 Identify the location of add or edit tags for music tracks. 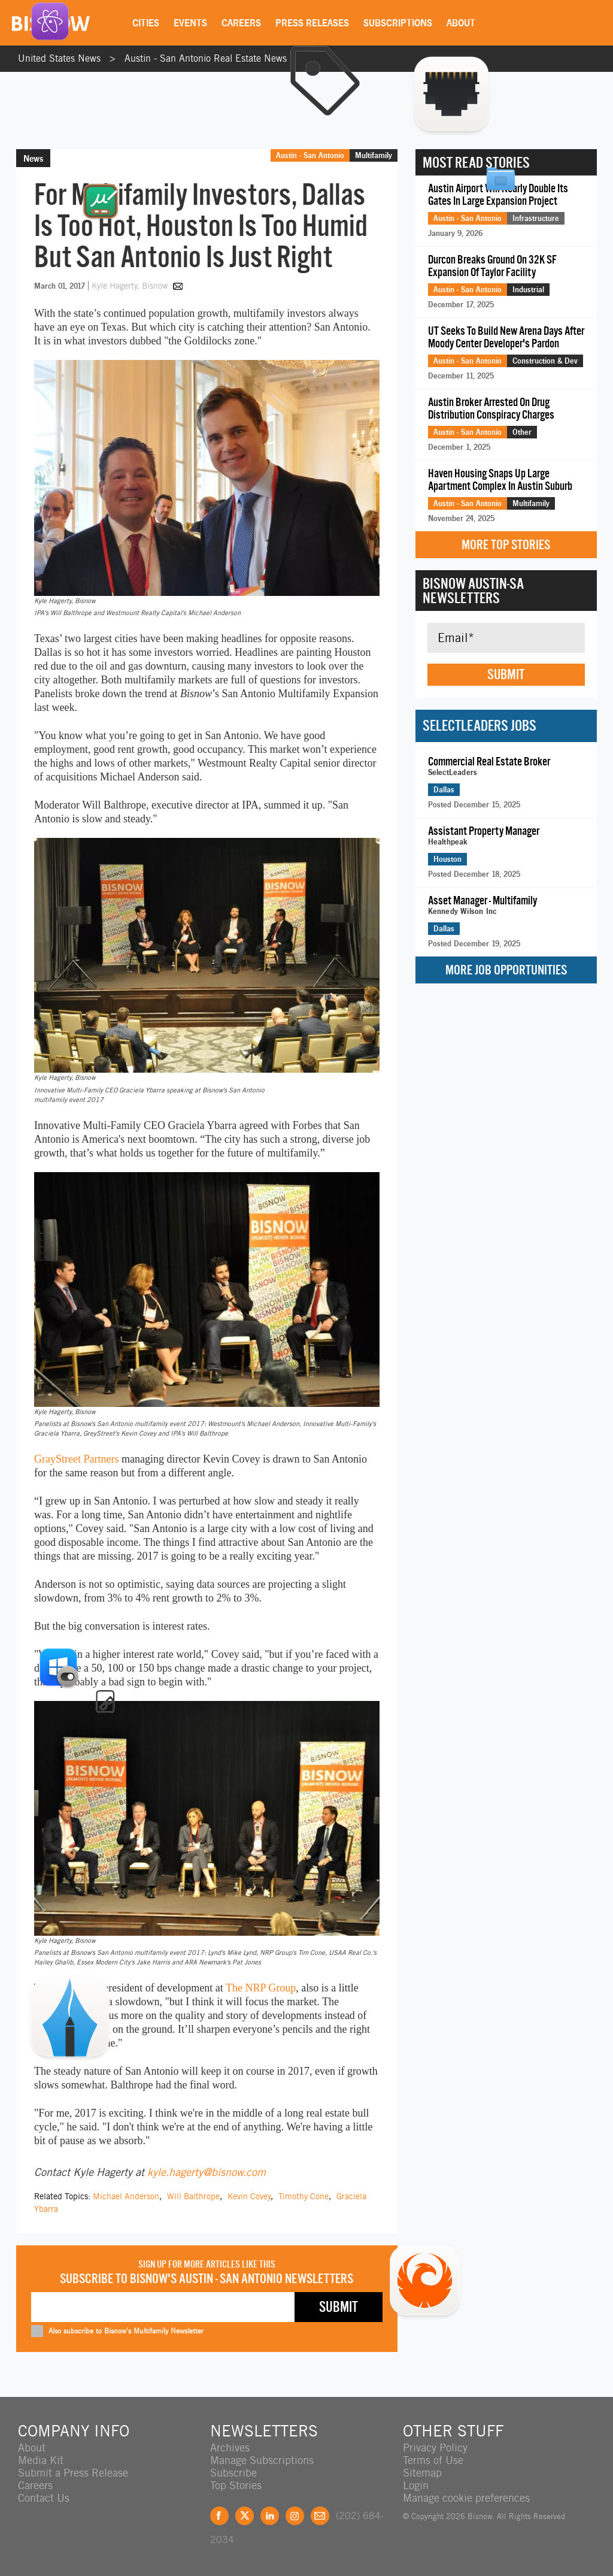
(325, 81).